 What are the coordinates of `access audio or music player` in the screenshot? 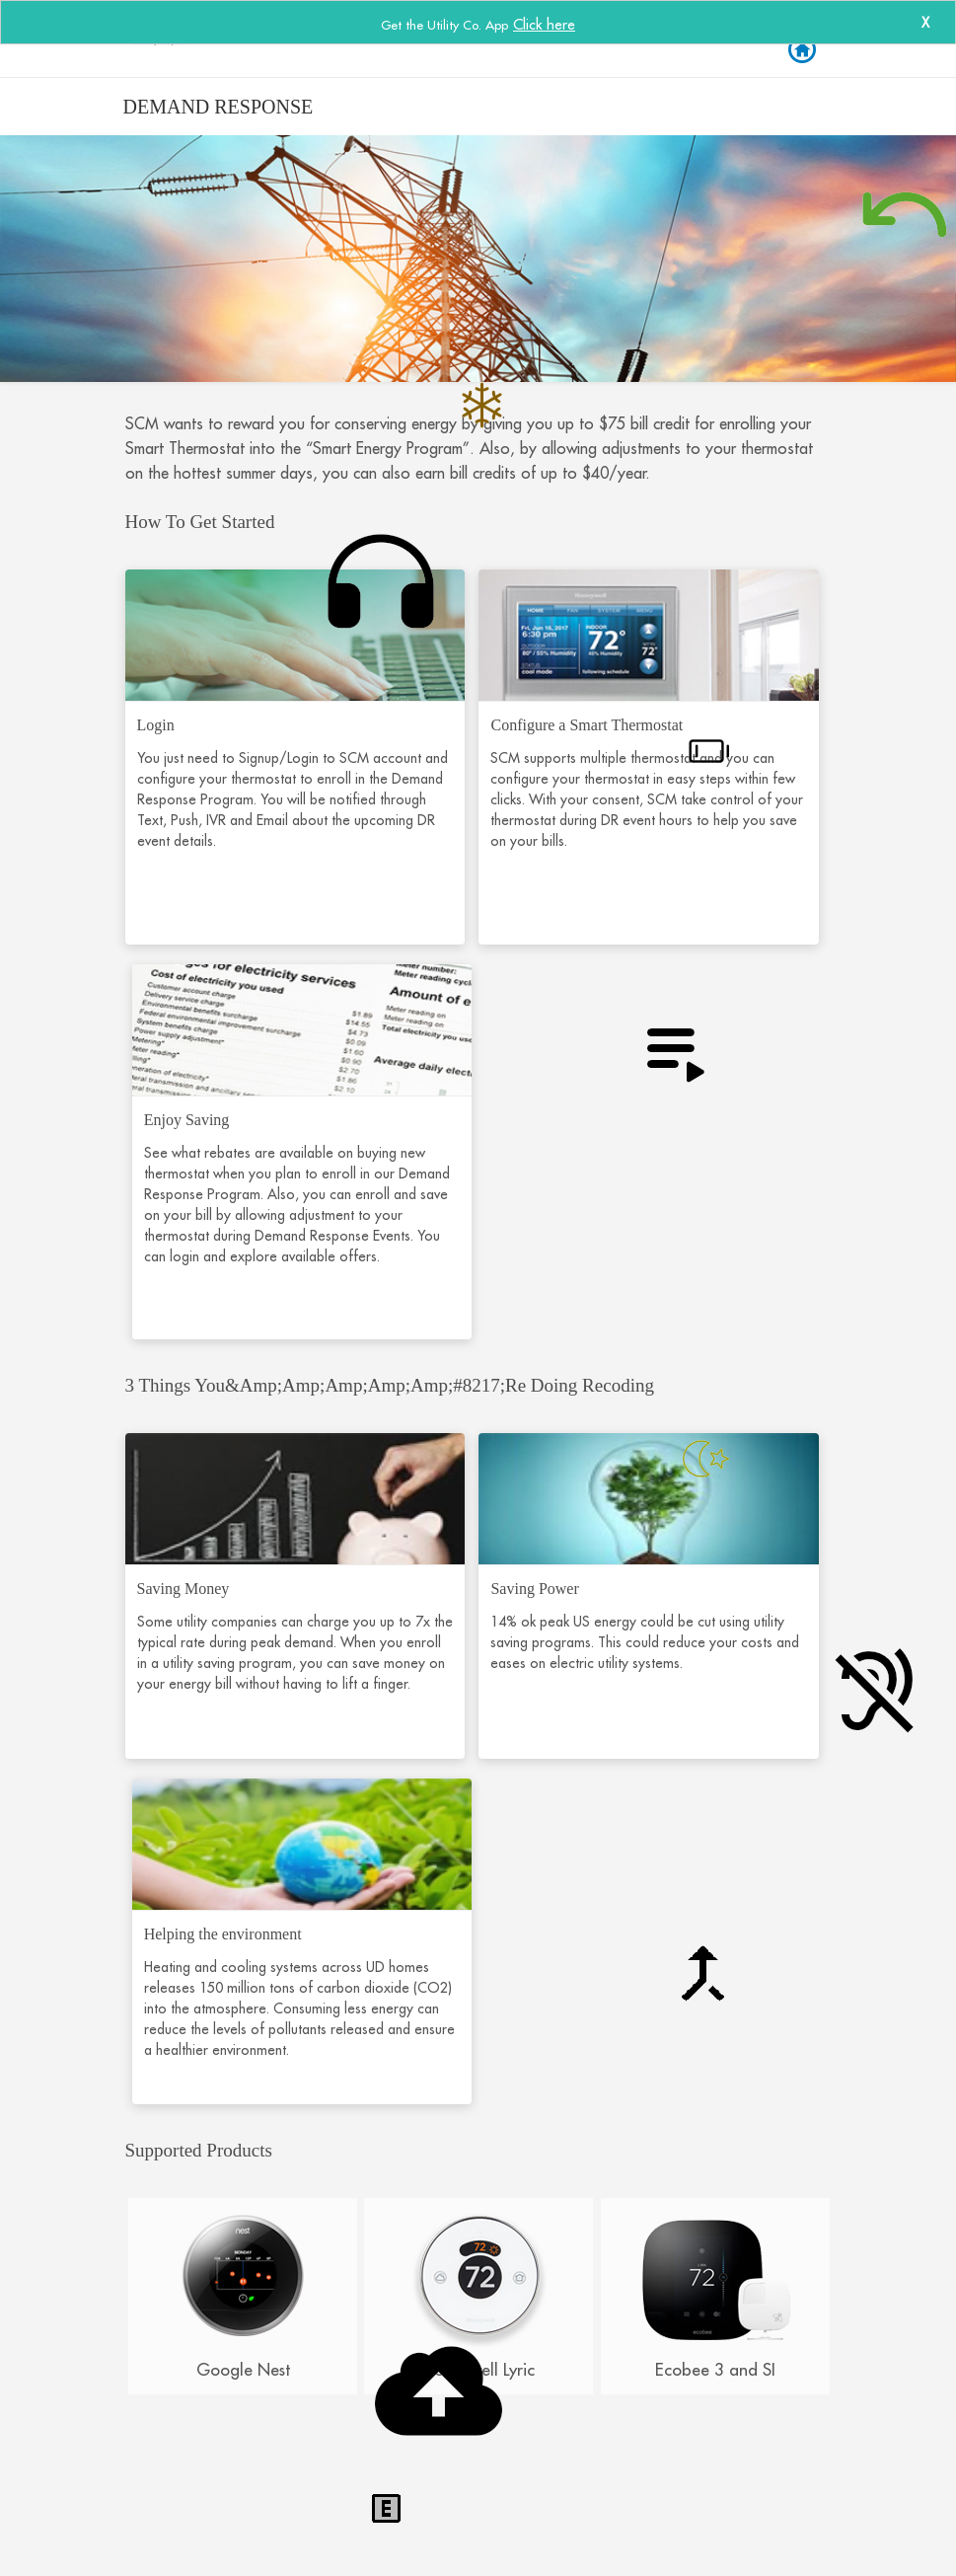 It's located at (381, 587).